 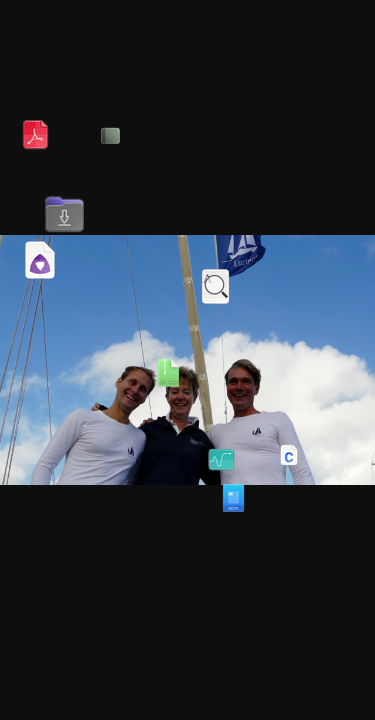 I want to click on a compressed pdf document file, so click(x=35, y=134).